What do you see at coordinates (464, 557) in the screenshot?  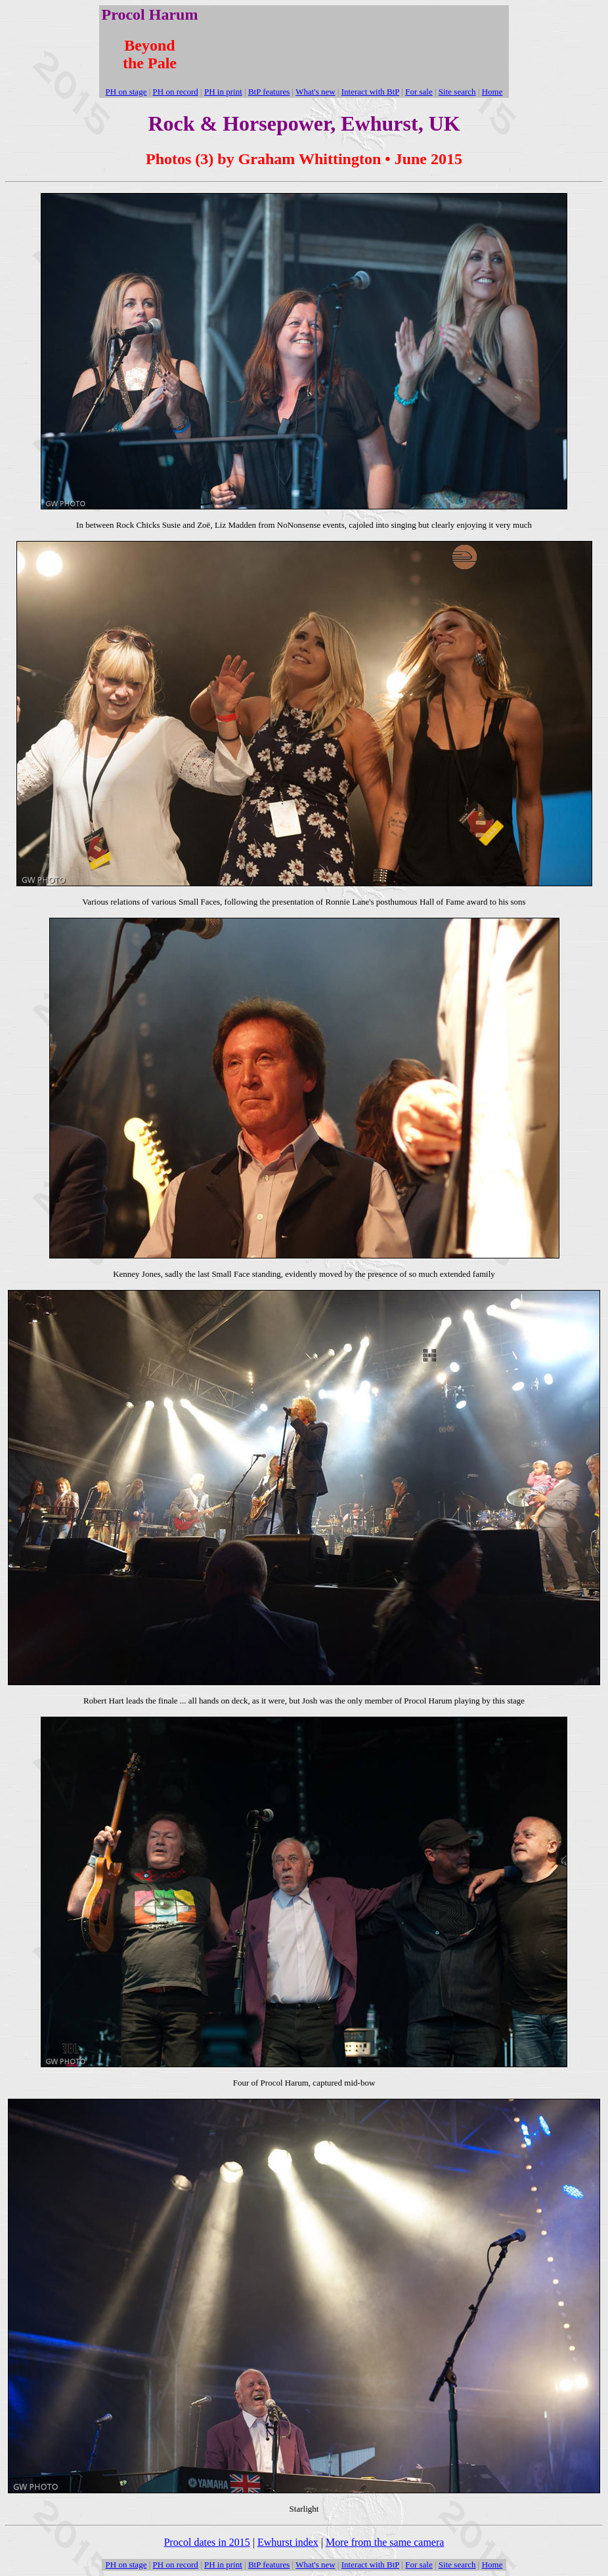 I see `railway app logo` at bounding box center [464, 557].